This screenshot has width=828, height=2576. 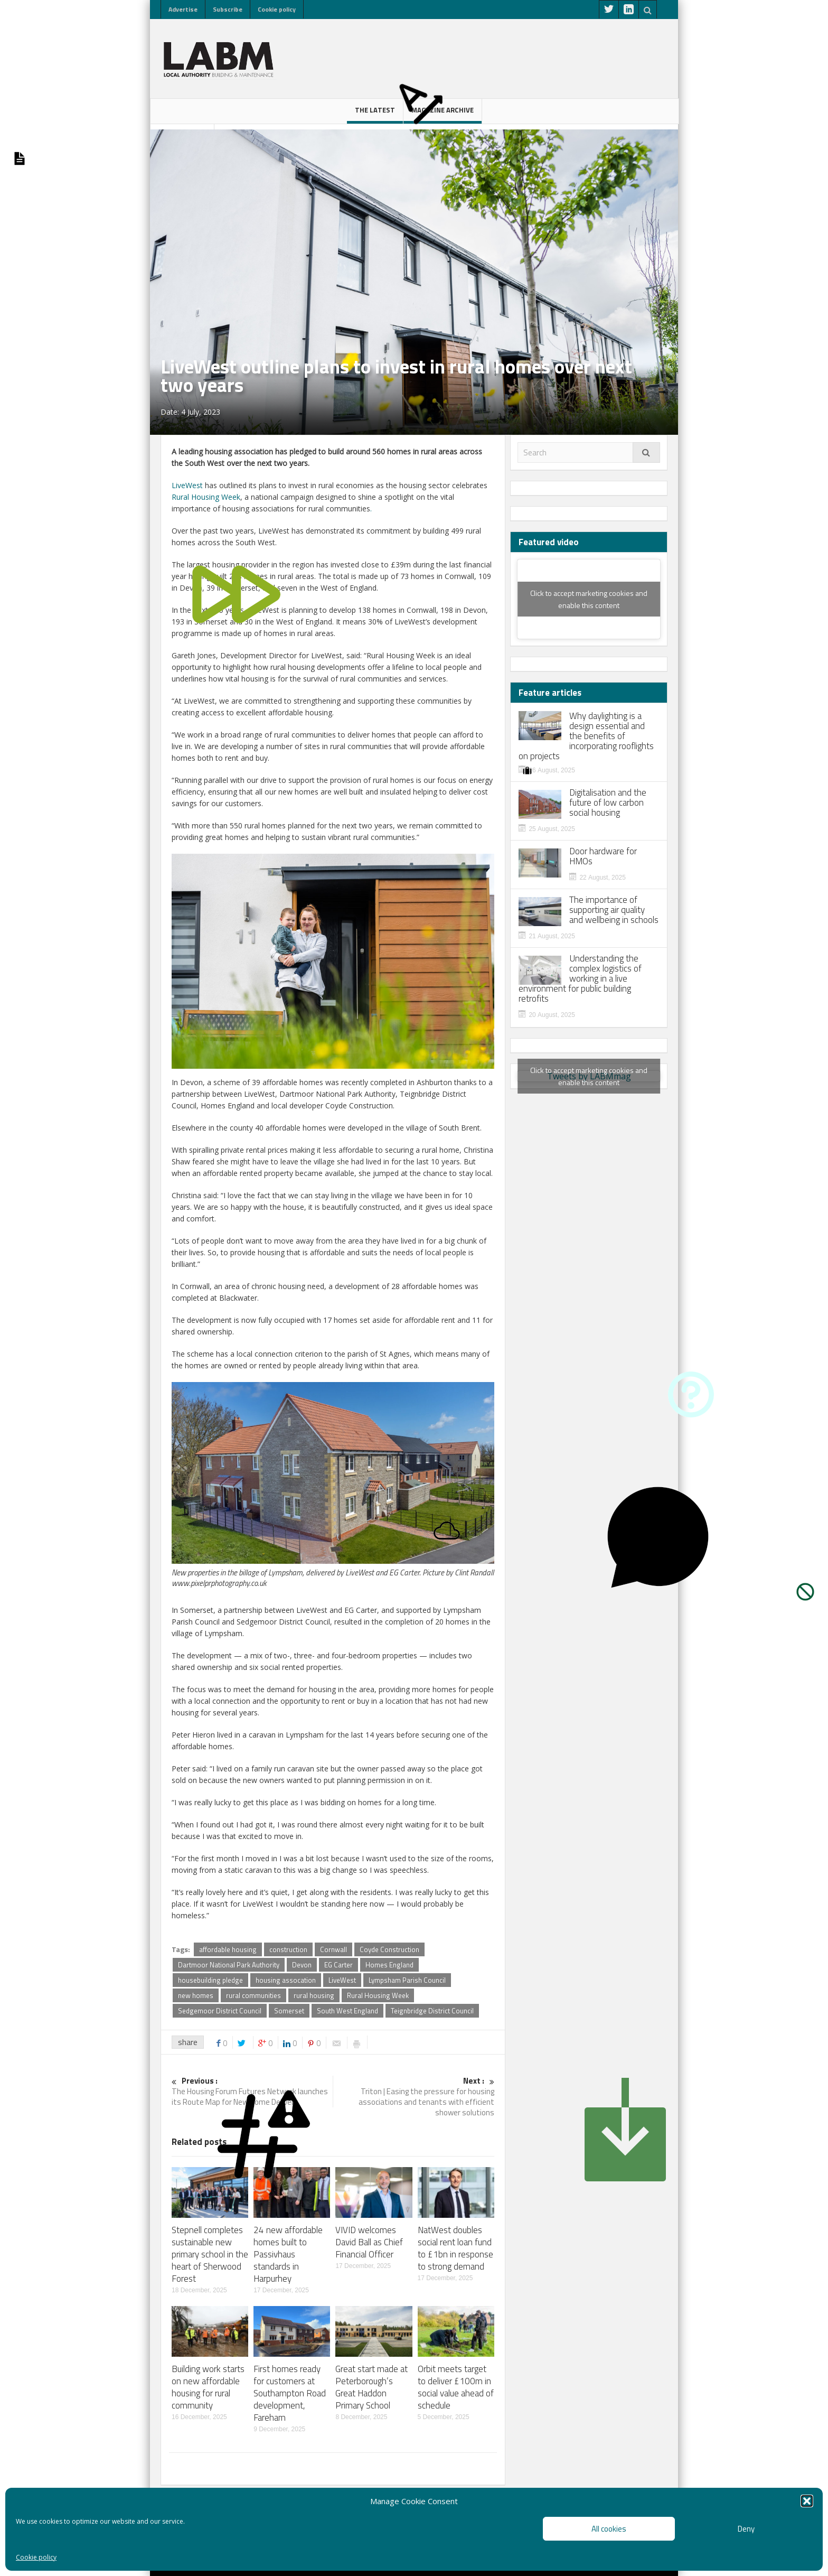 I want to click on access help or FAQ section, so click(x=691, y=1394).